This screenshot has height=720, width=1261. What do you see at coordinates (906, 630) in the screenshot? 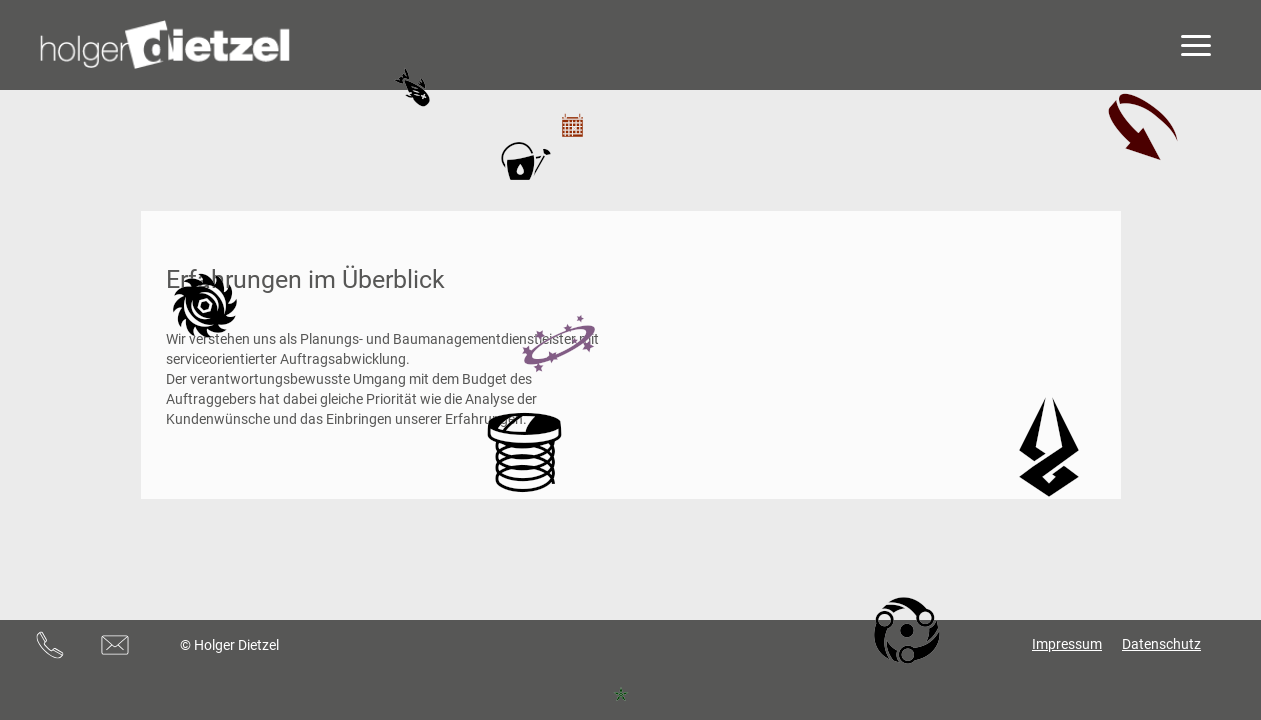
I see `decorative symbol representing infinity or interconnection` at bounding box center [906, 630].